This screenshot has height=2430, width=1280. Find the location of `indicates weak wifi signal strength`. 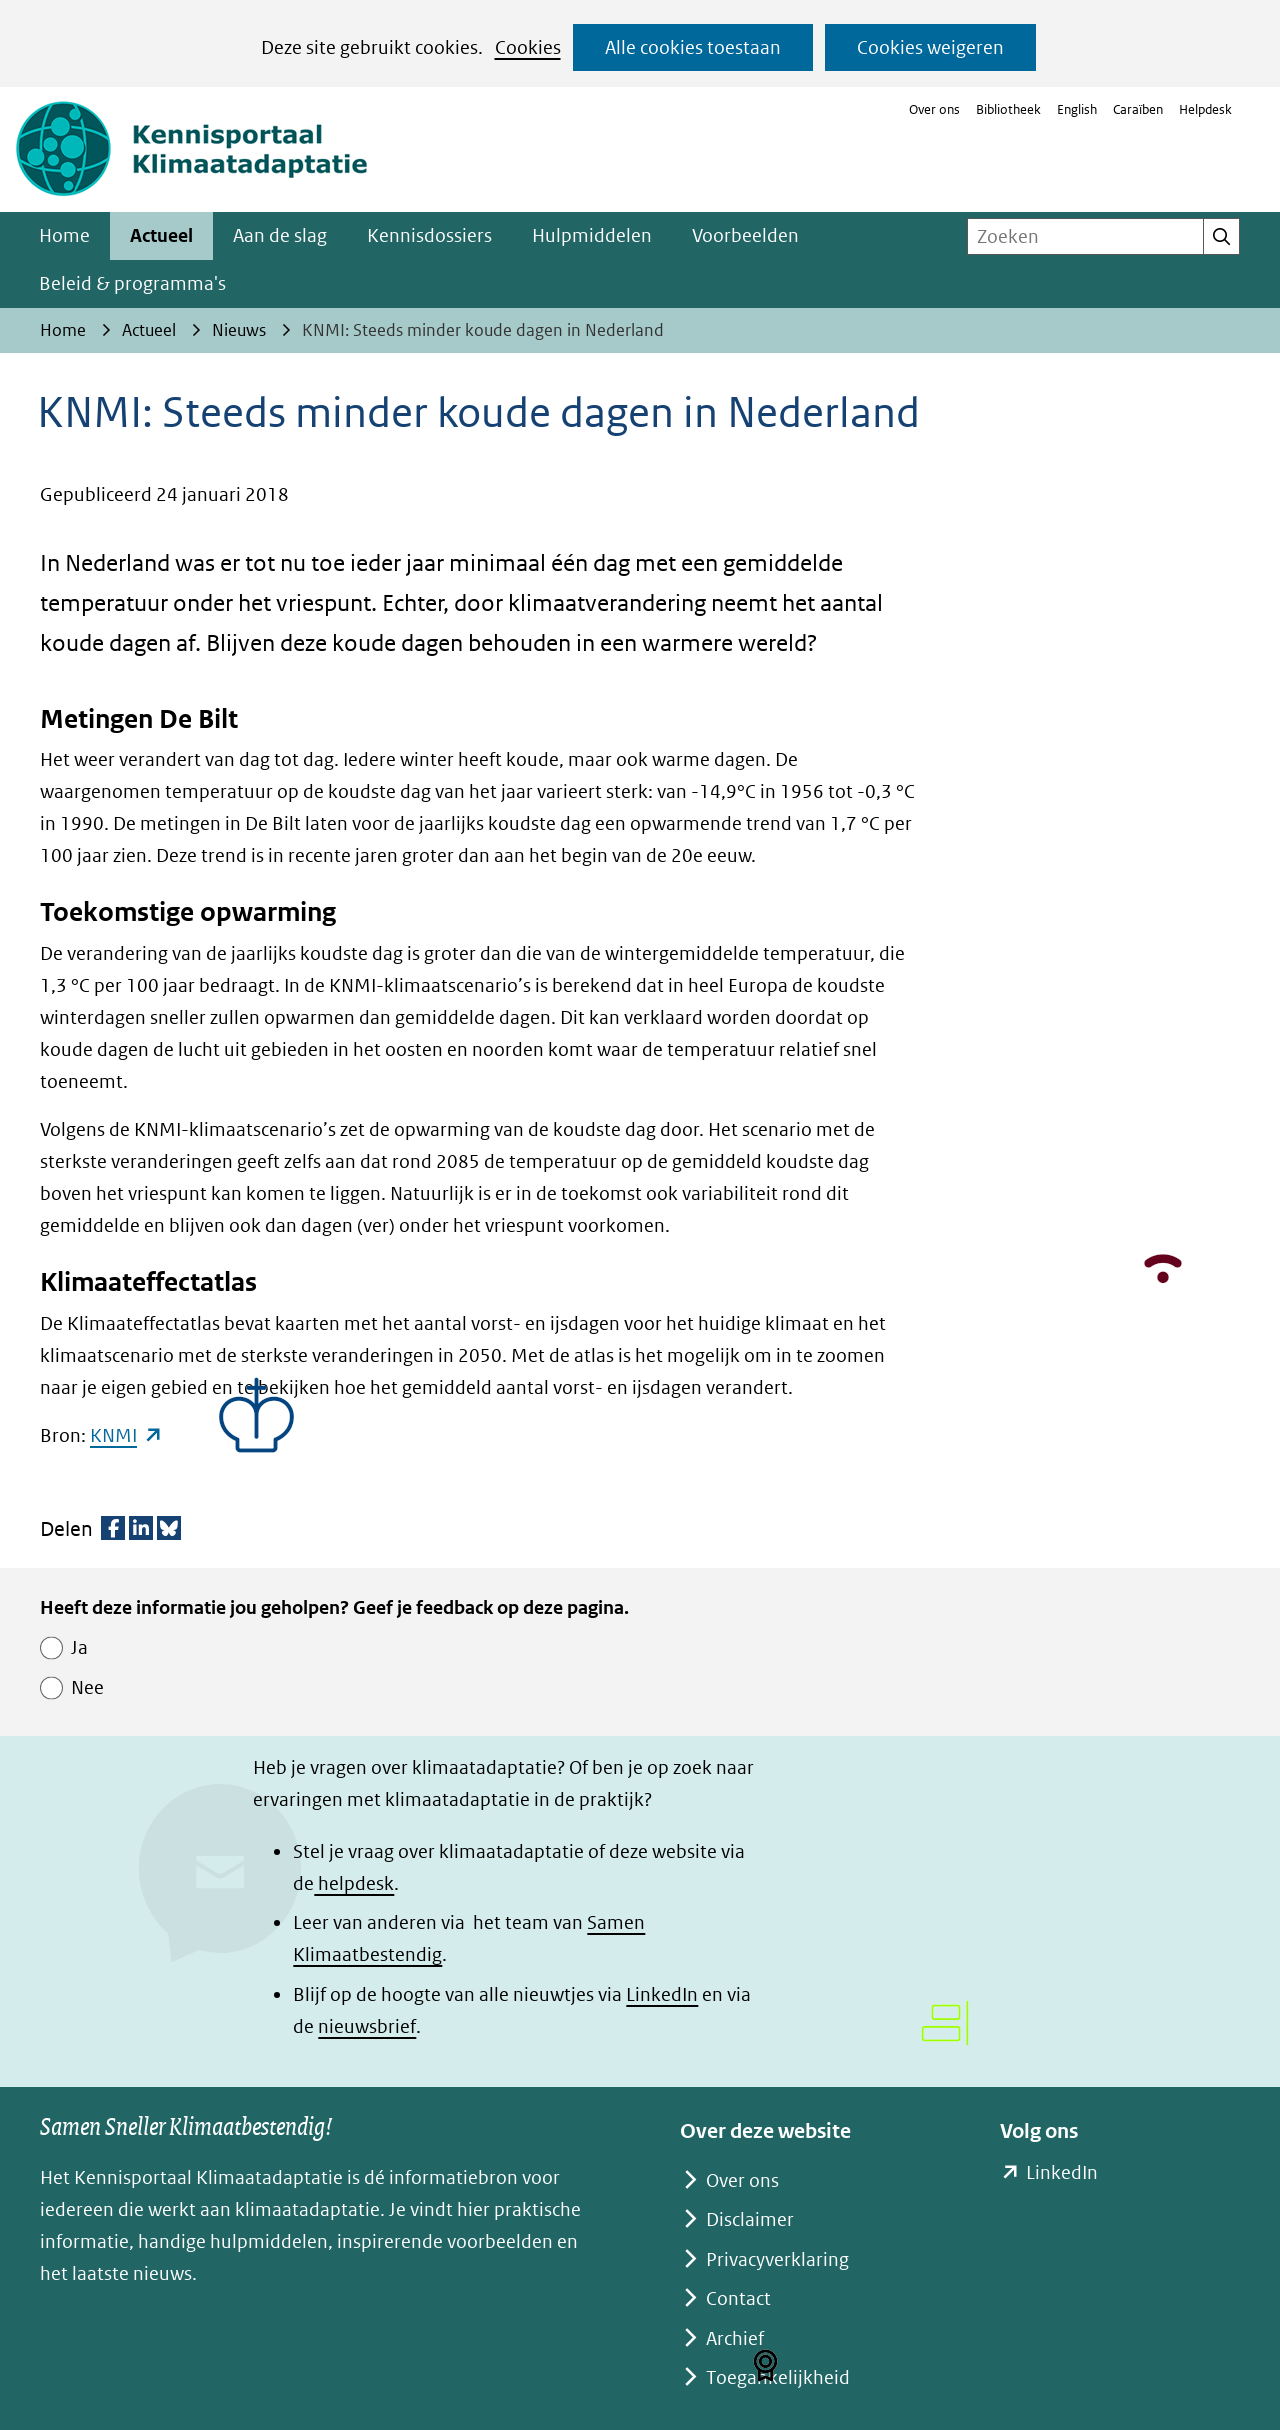

indicates weak wifi signal strength is located at coordinates (1163, 1250).